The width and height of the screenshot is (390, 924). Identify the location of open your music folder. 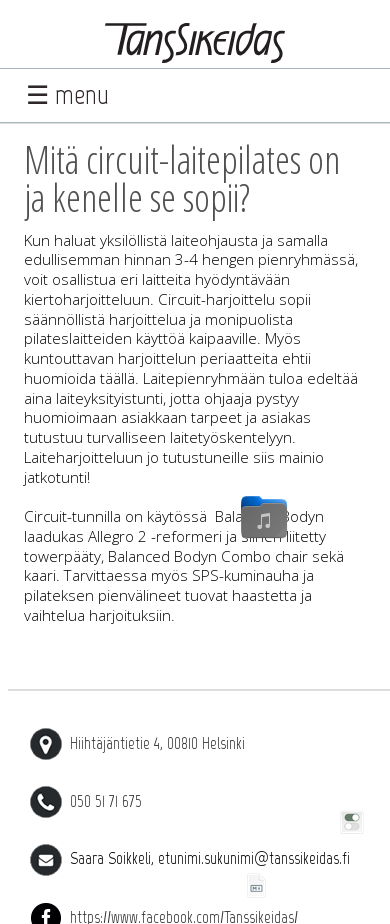
(264, 517).